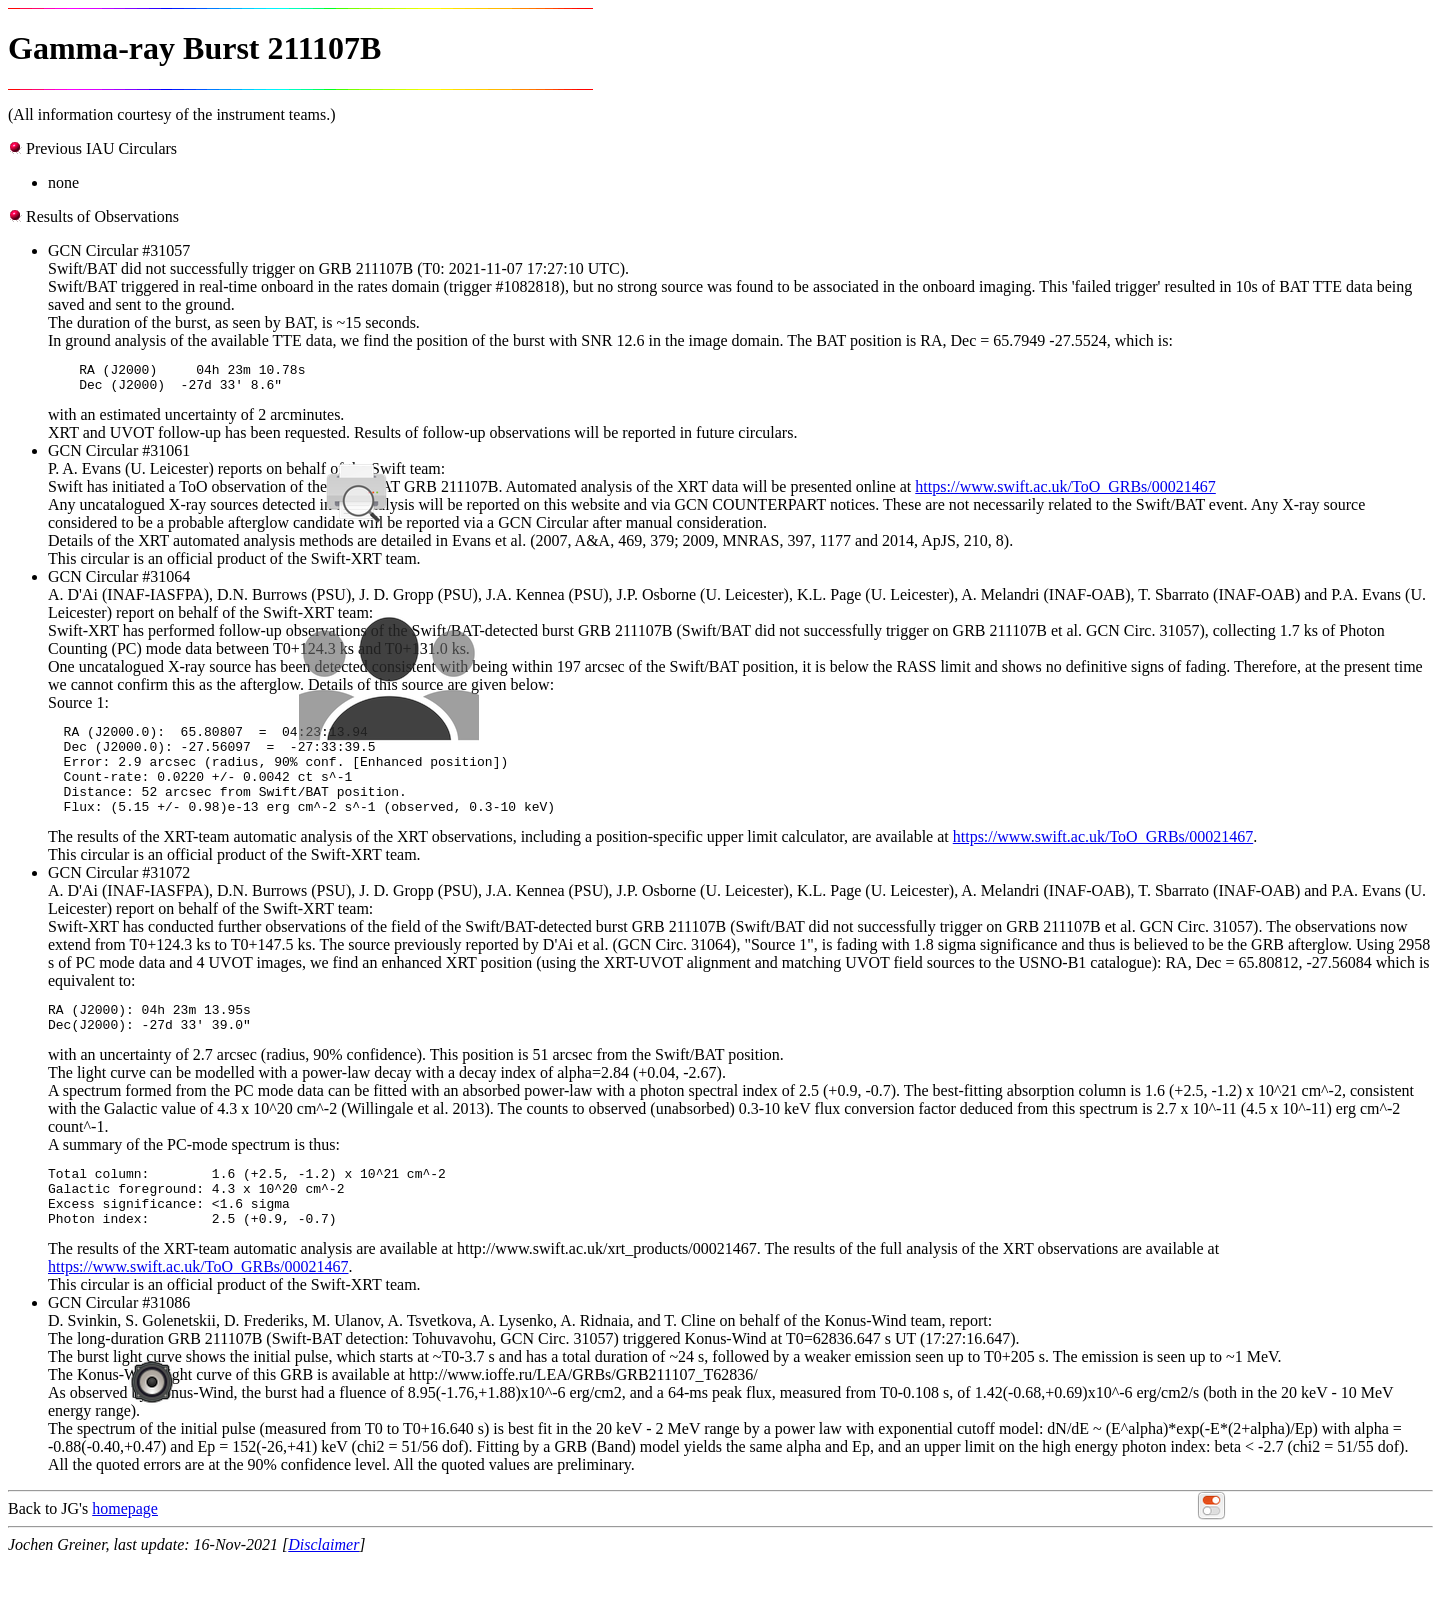  I want to click on indicates shared access with all users, so click(389, 661).